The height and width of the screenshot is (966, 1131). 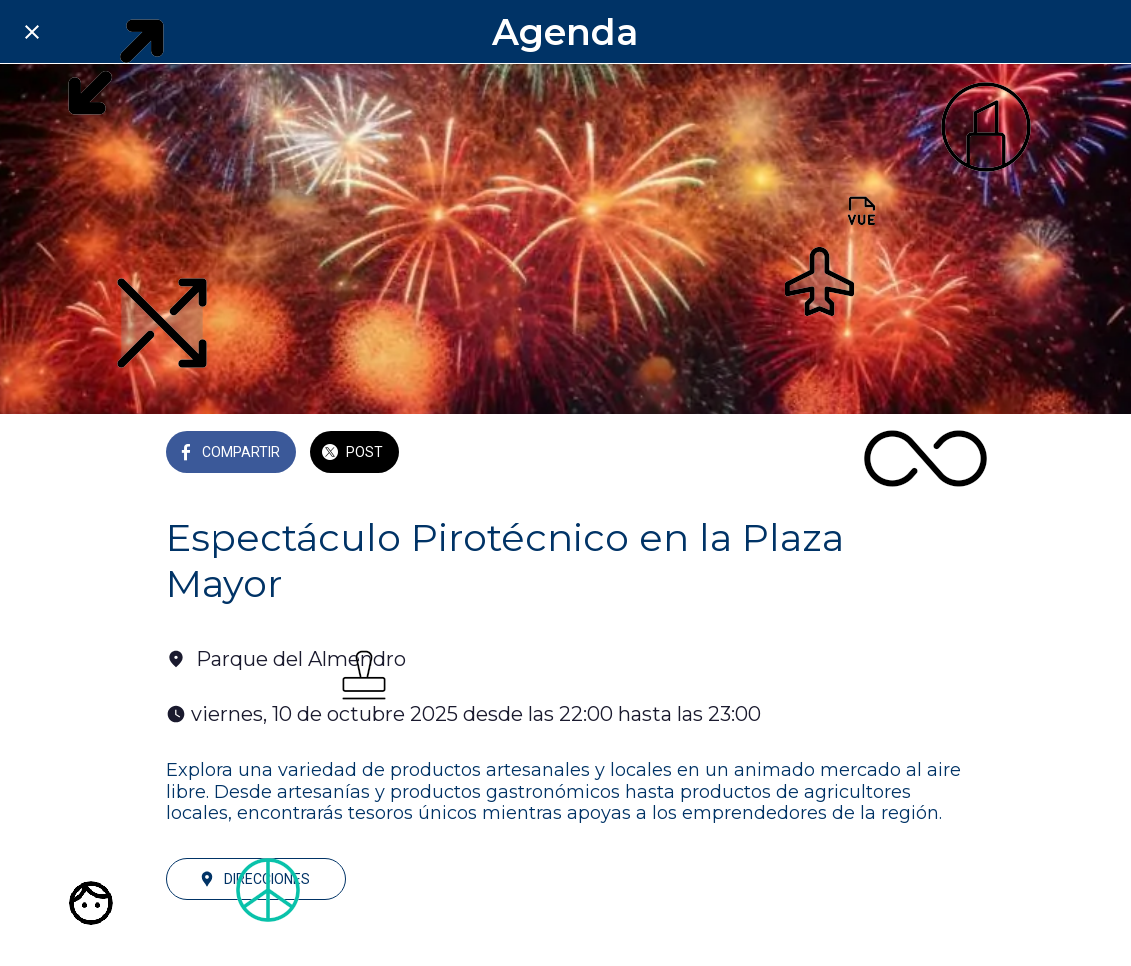 What do you see at coordinates (986, 127) in the screenshot?
I see `highlight or mark selected text` at bounding box center [986, 127].